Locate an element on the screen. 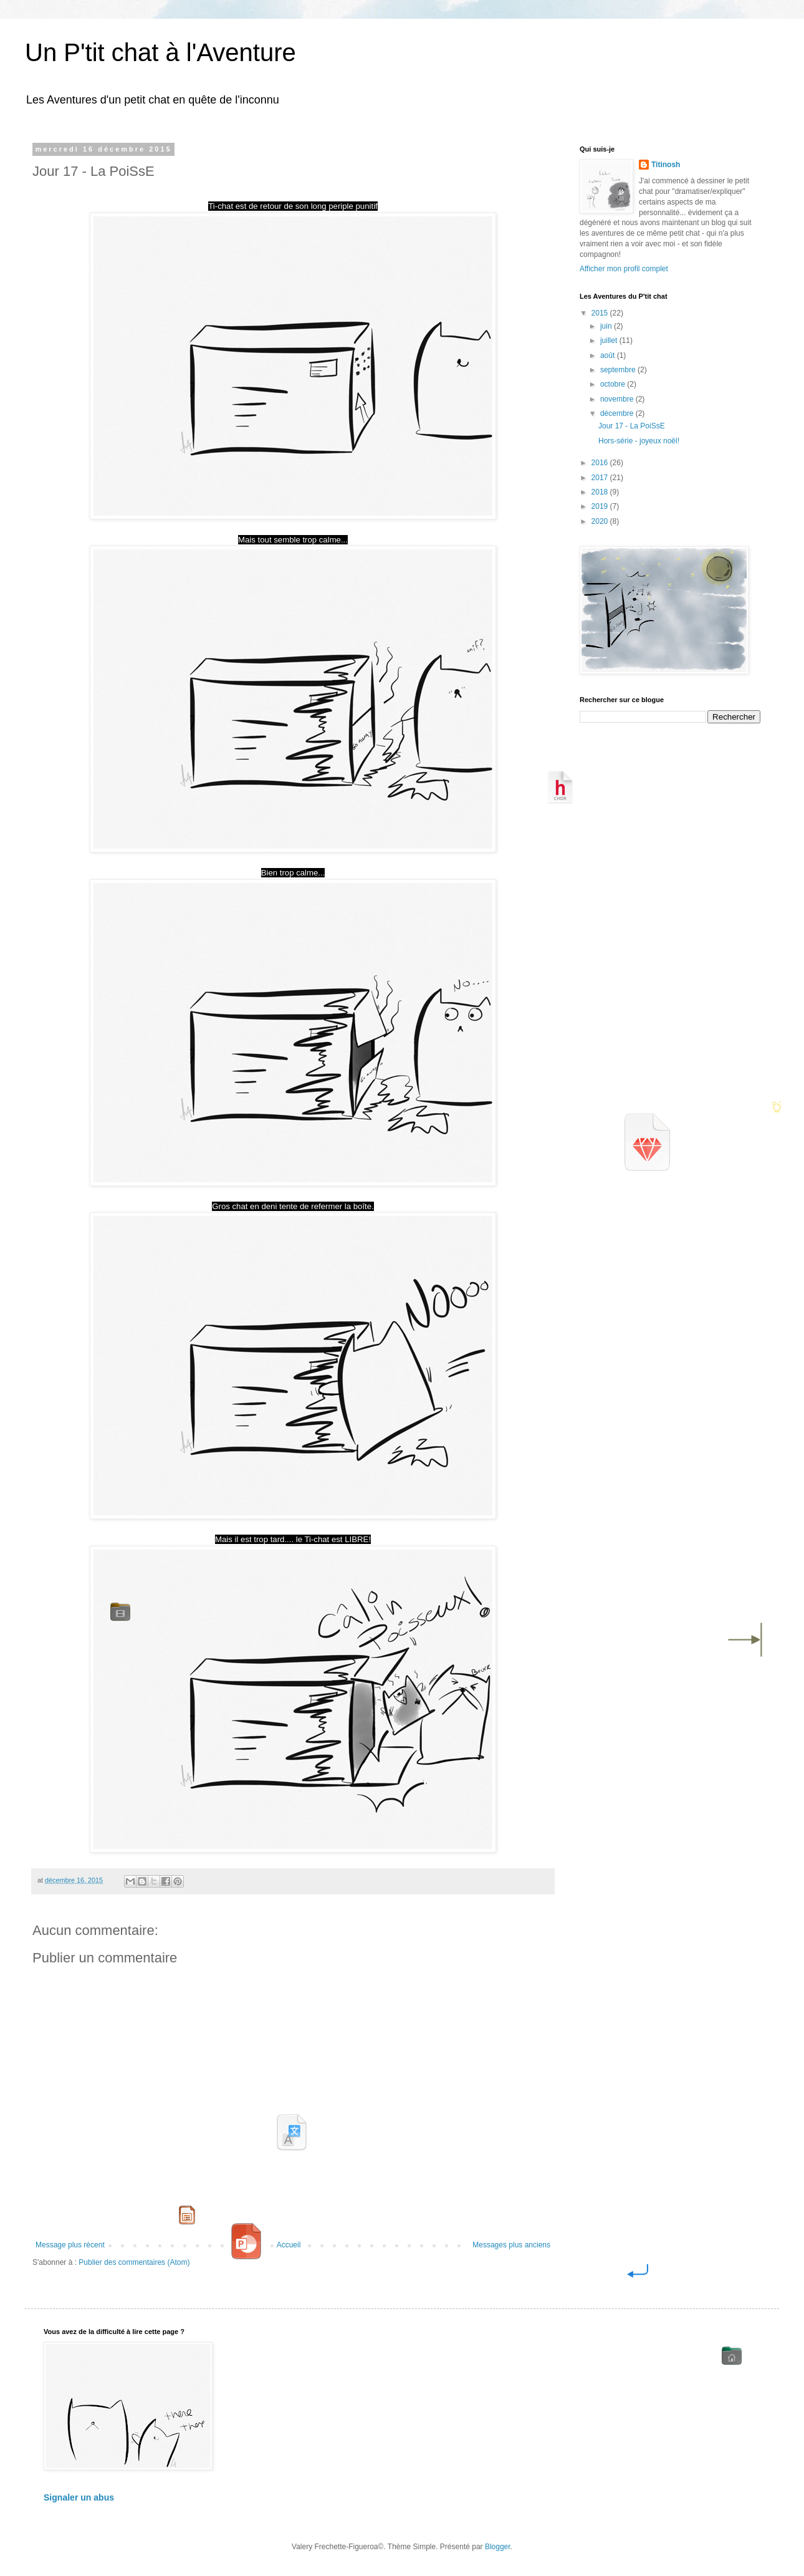  access your home folder is located at coordinates (732, 2355).